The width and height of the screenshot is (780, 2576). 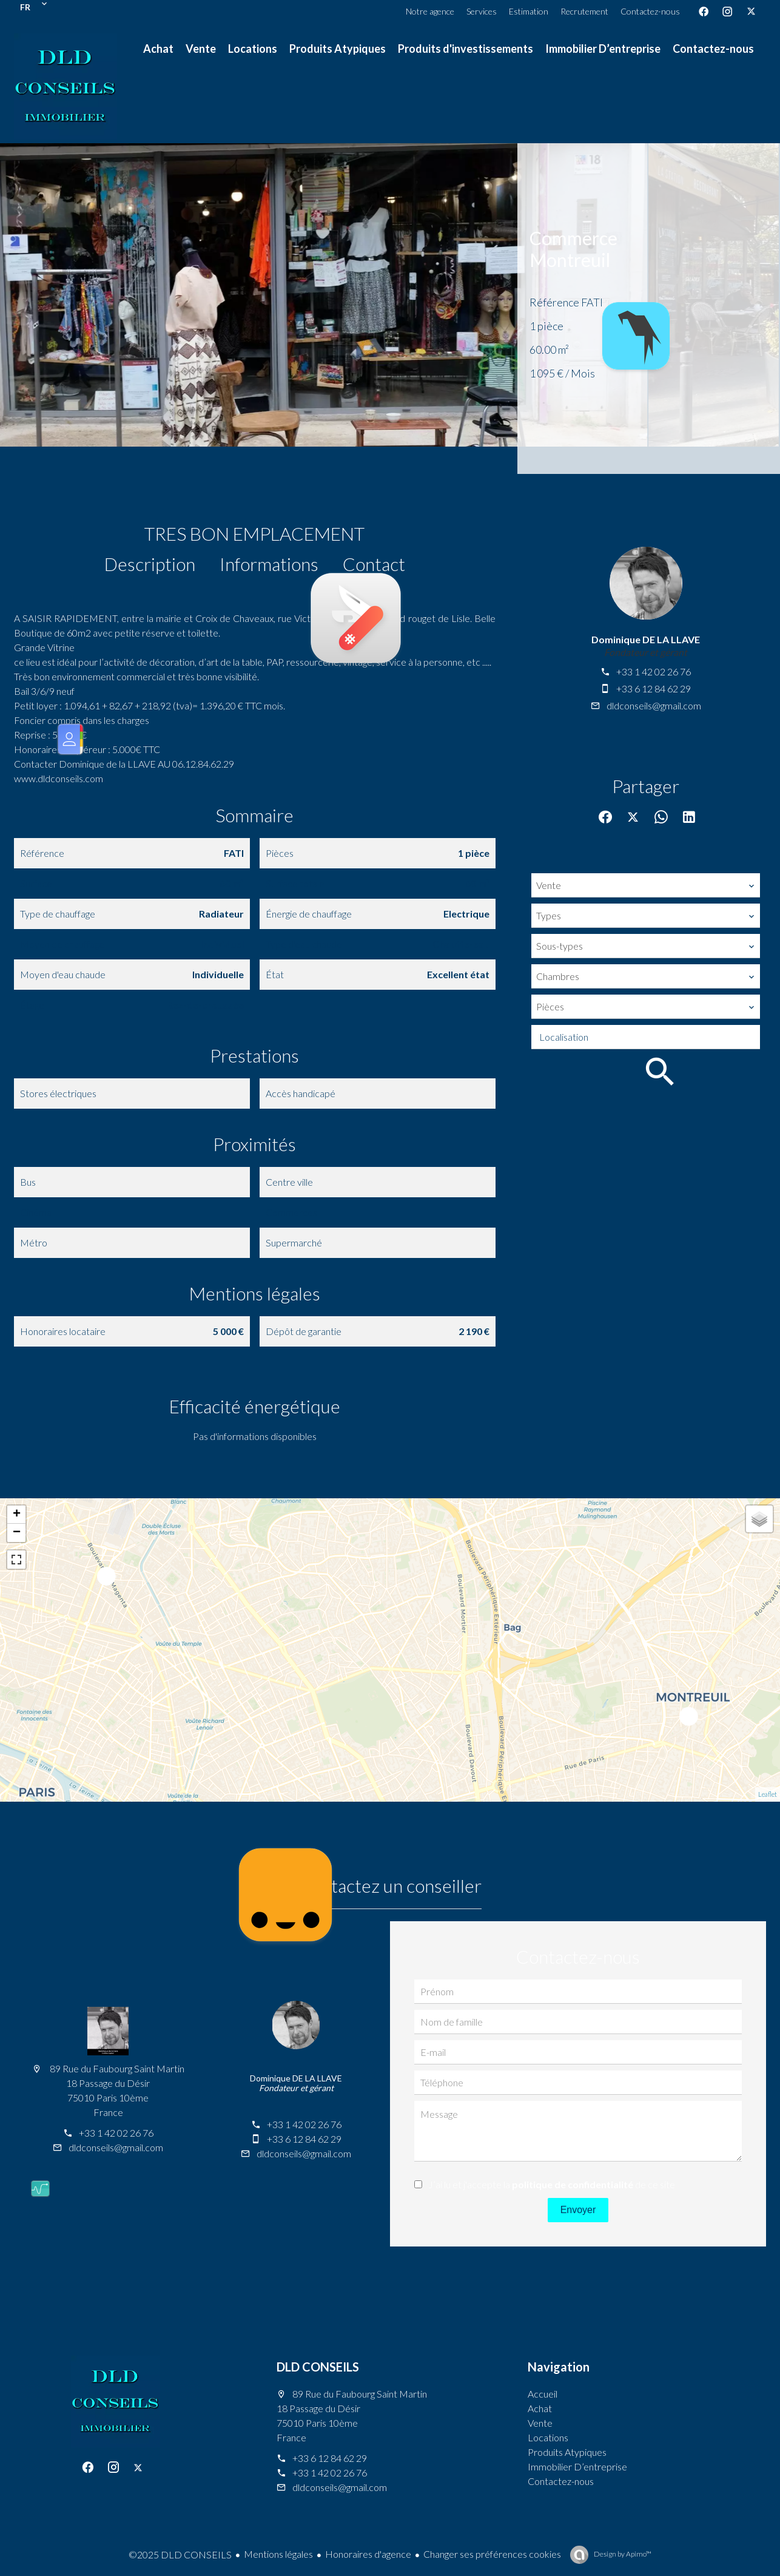 What do you see at coordinates (285, 1895) in the screenshot?
I see `launch Enter the Gungeon game` at bounding box center [285, 1895].